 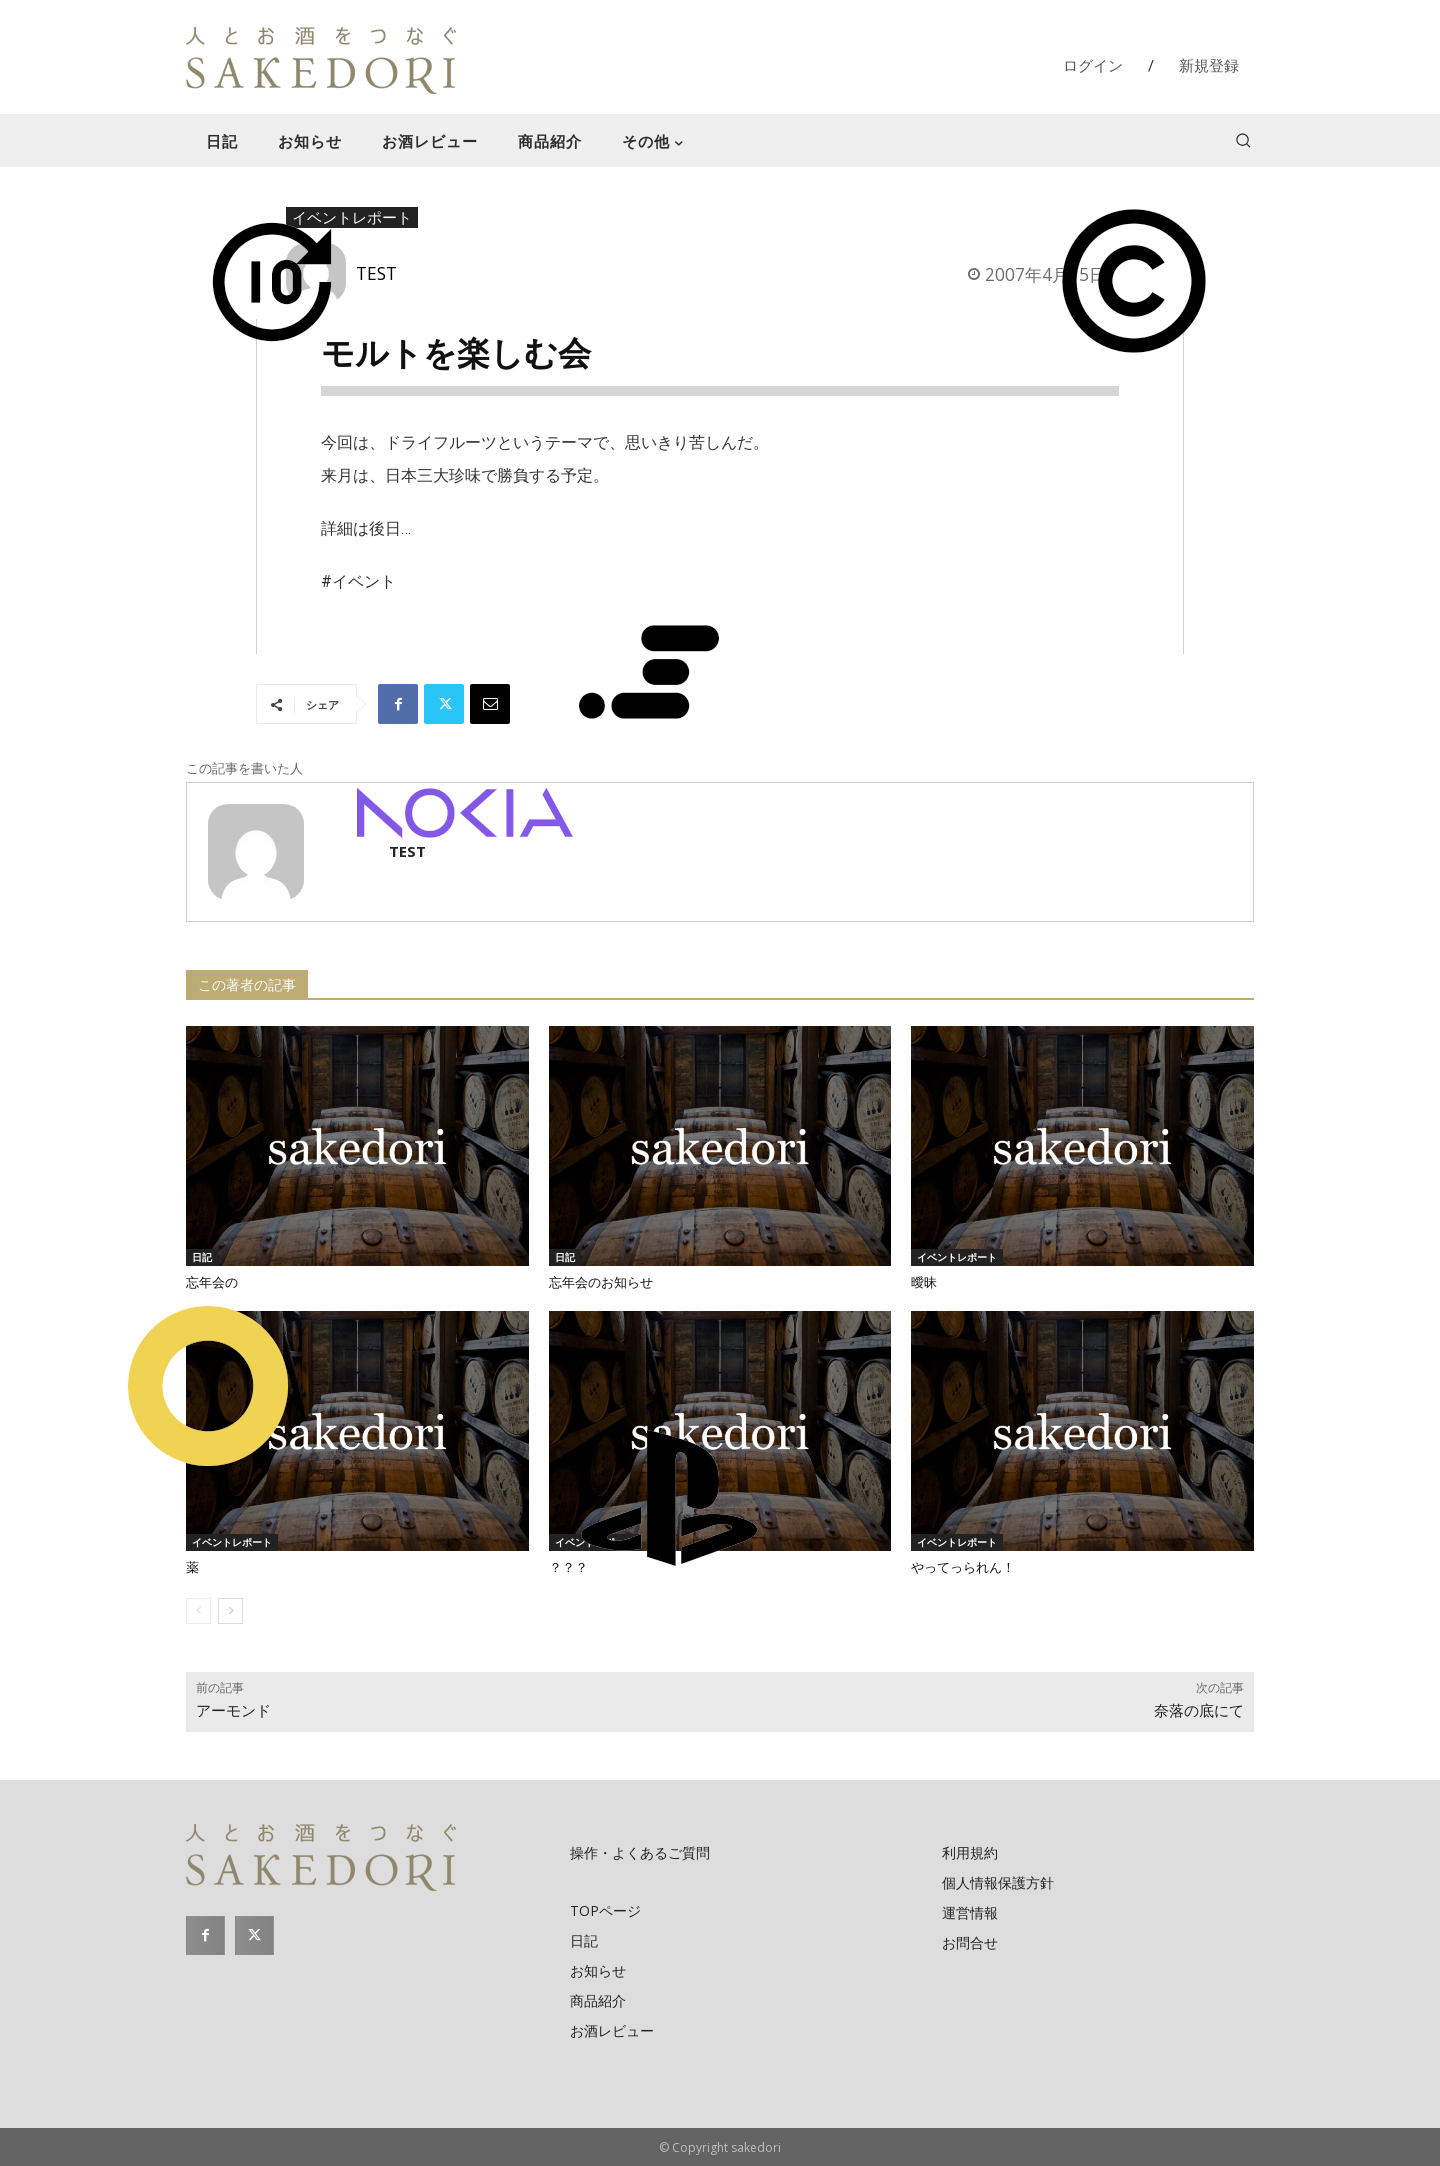 What do you see at coordinates (649, 672) in the screenshot?
I see `open scrimba learning platform` at bounding box center [649, 672].